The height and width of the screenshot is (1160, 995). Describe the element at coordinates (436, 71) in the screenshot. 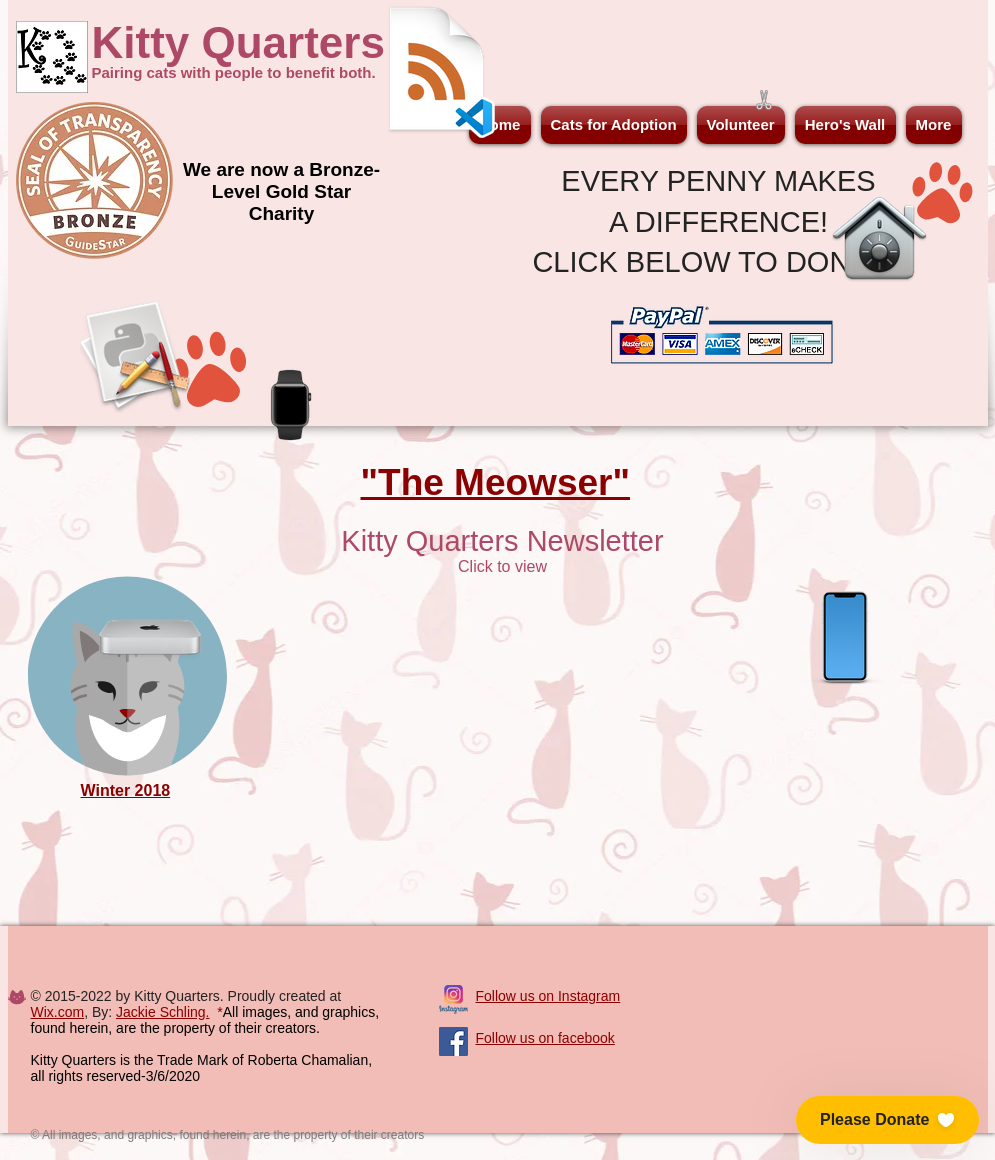

I see `open or edit an xml file in visual studio code` at that location.